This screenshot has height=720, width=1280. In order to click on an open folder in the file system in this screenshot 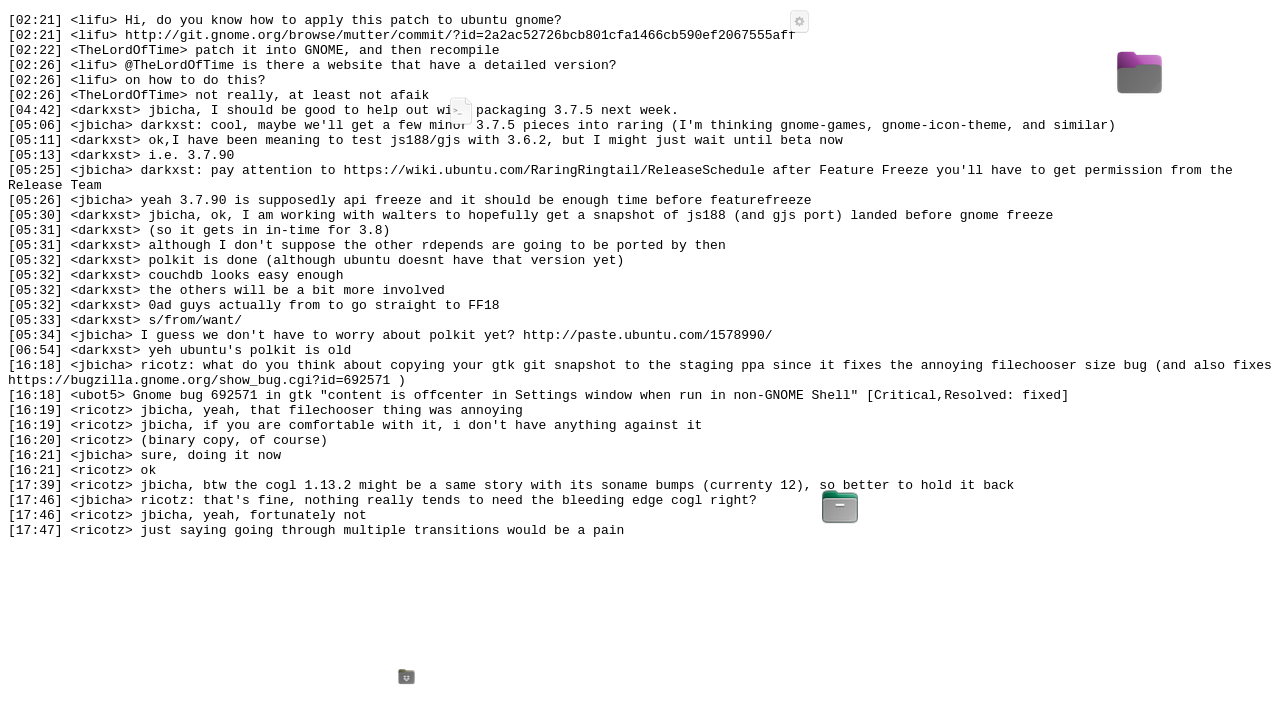, I will do `click(1139, 72)`.